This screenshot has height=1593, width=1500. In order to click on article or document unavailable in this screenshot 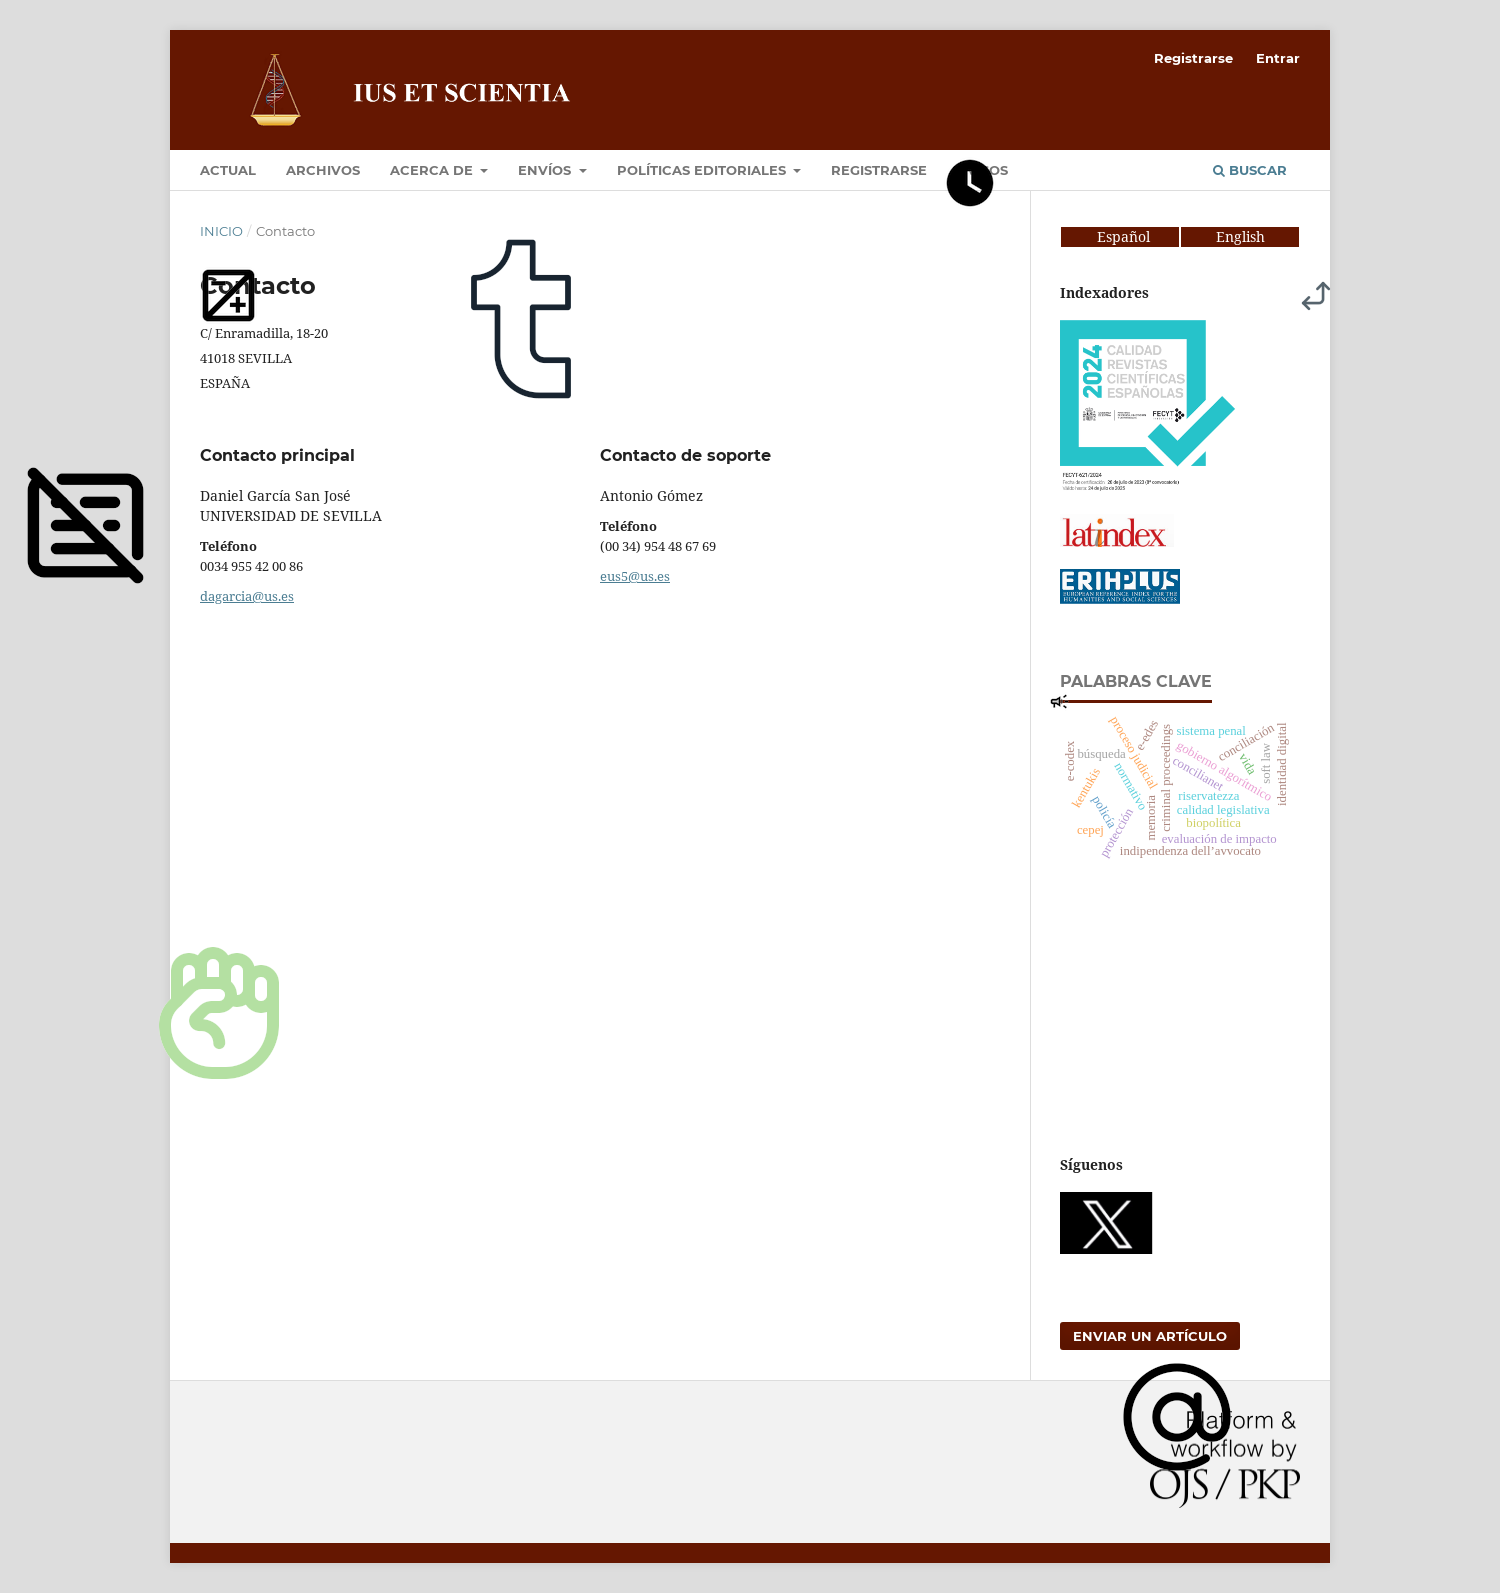, I will do `click(85, 525)`.